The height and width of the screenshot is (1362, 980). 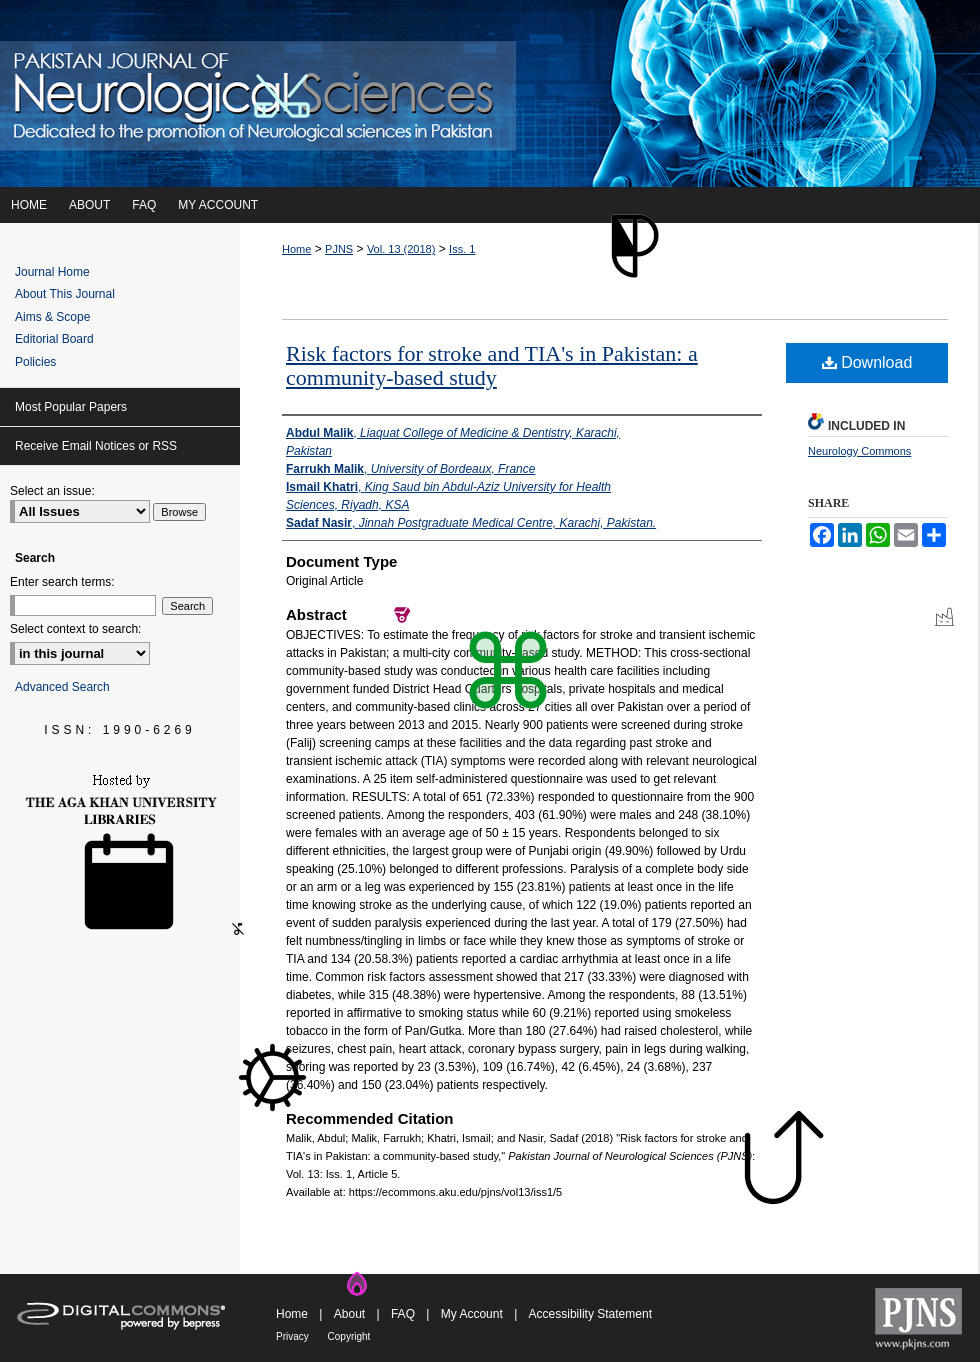 I want to click on mute or disable music playback, so click(x=238, y=929).